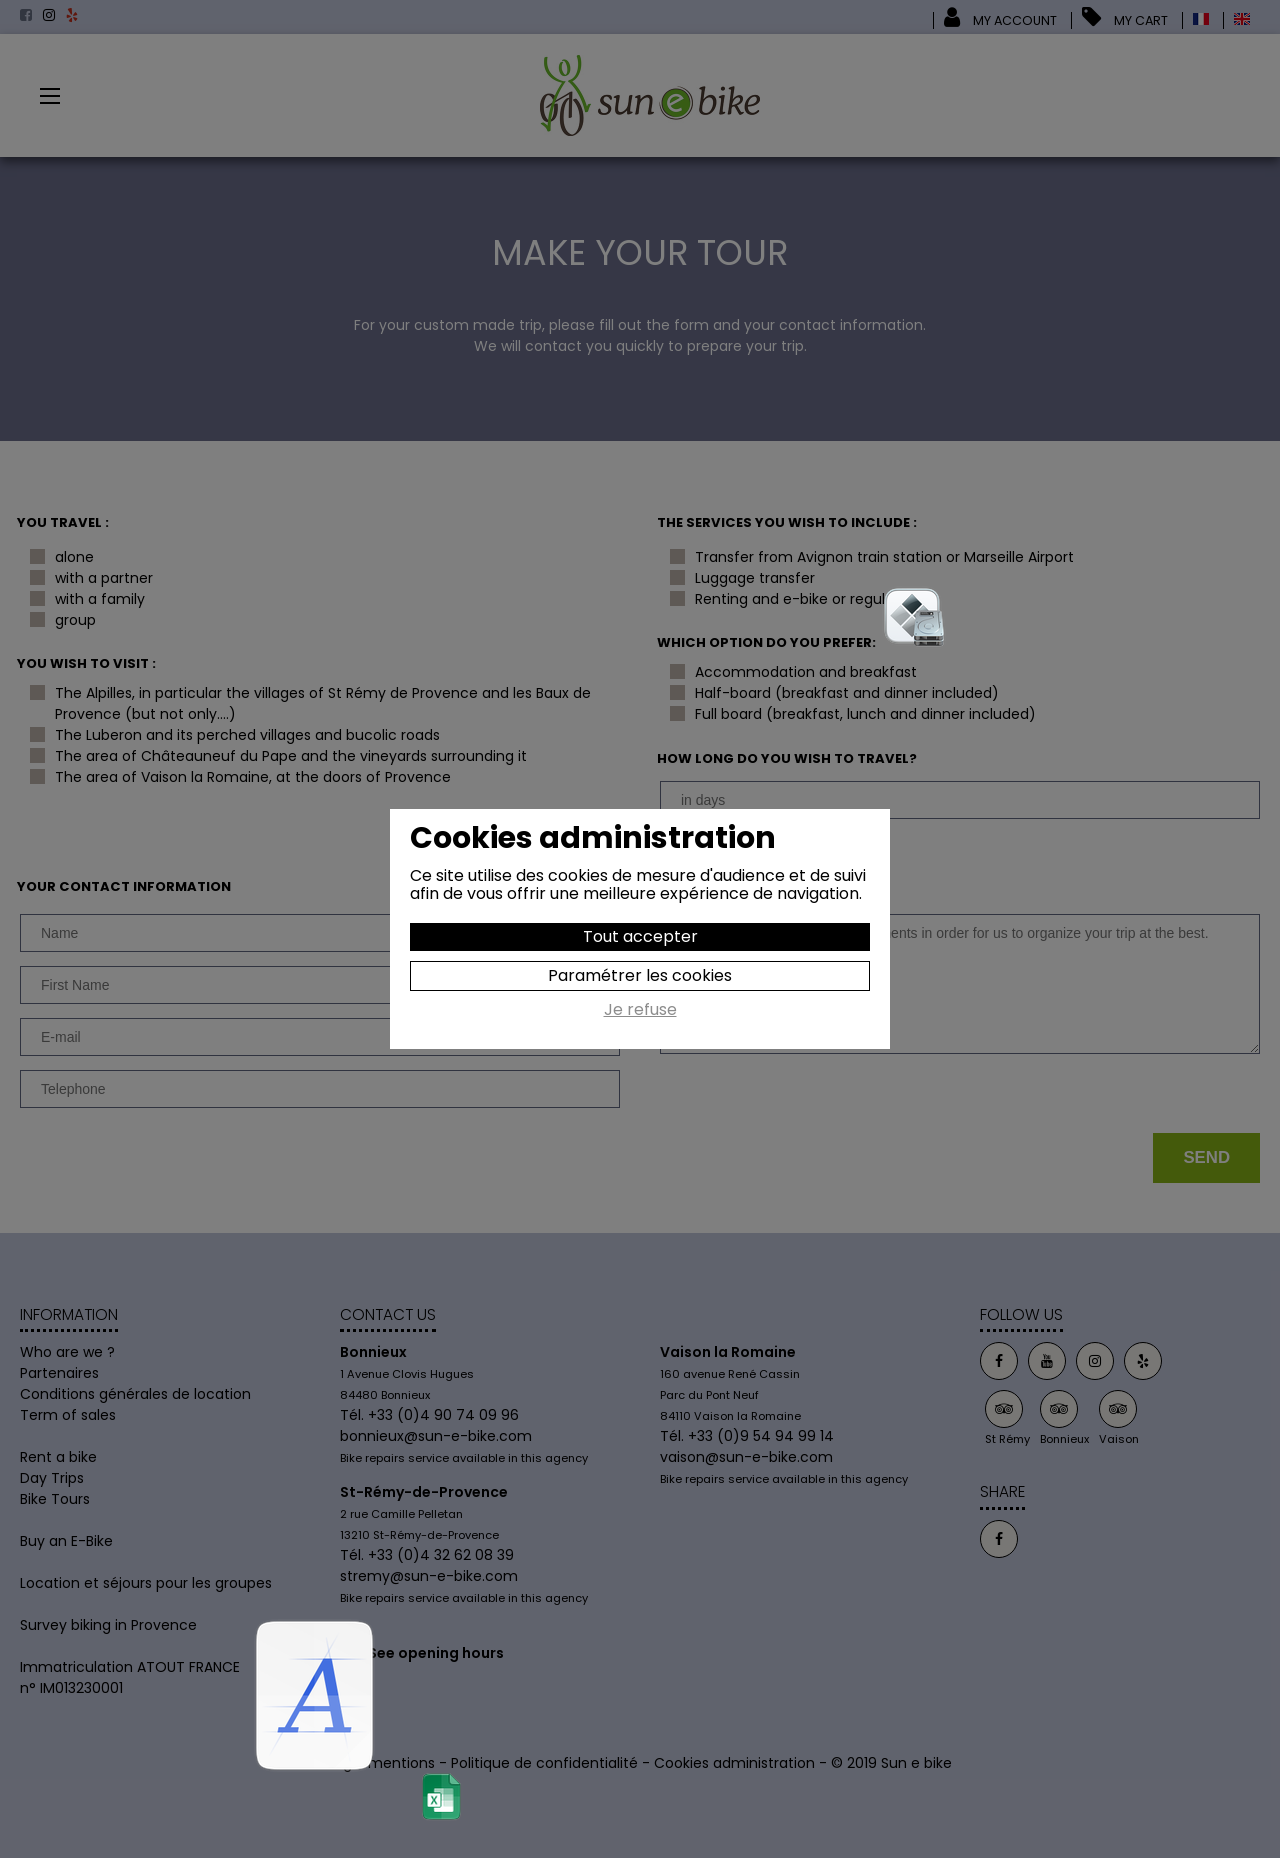 The image size is (1280, 1858). I want to click on launch boot camp assistant to install windows on your mac, so click(912, 616).